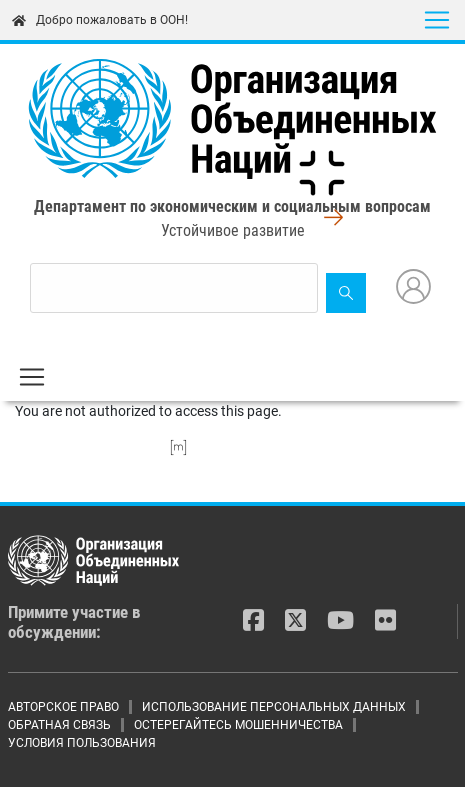 The height and width of the screenshot is (787, 465). Describe the element at coordinates (333, 216) in the screenshot. I see `navigate to the next item or screen` at that location.